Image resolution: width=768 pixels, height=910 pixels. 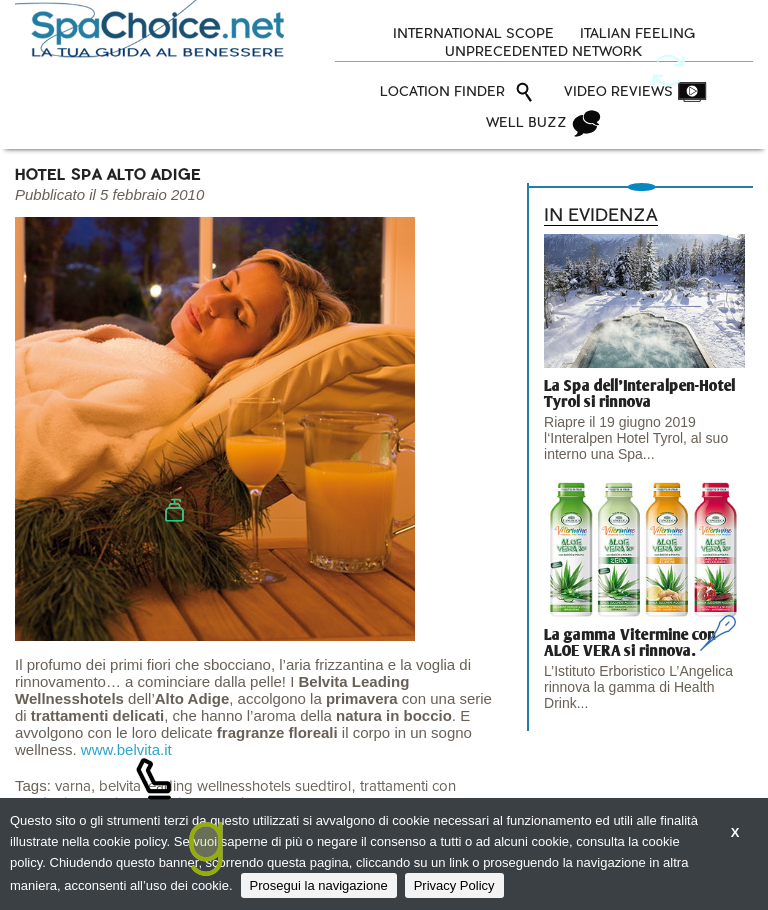 What do you see at coordinates (668, 70) in the screenshot?
I see `refresh or reload content` at bounding box center [668, 70].